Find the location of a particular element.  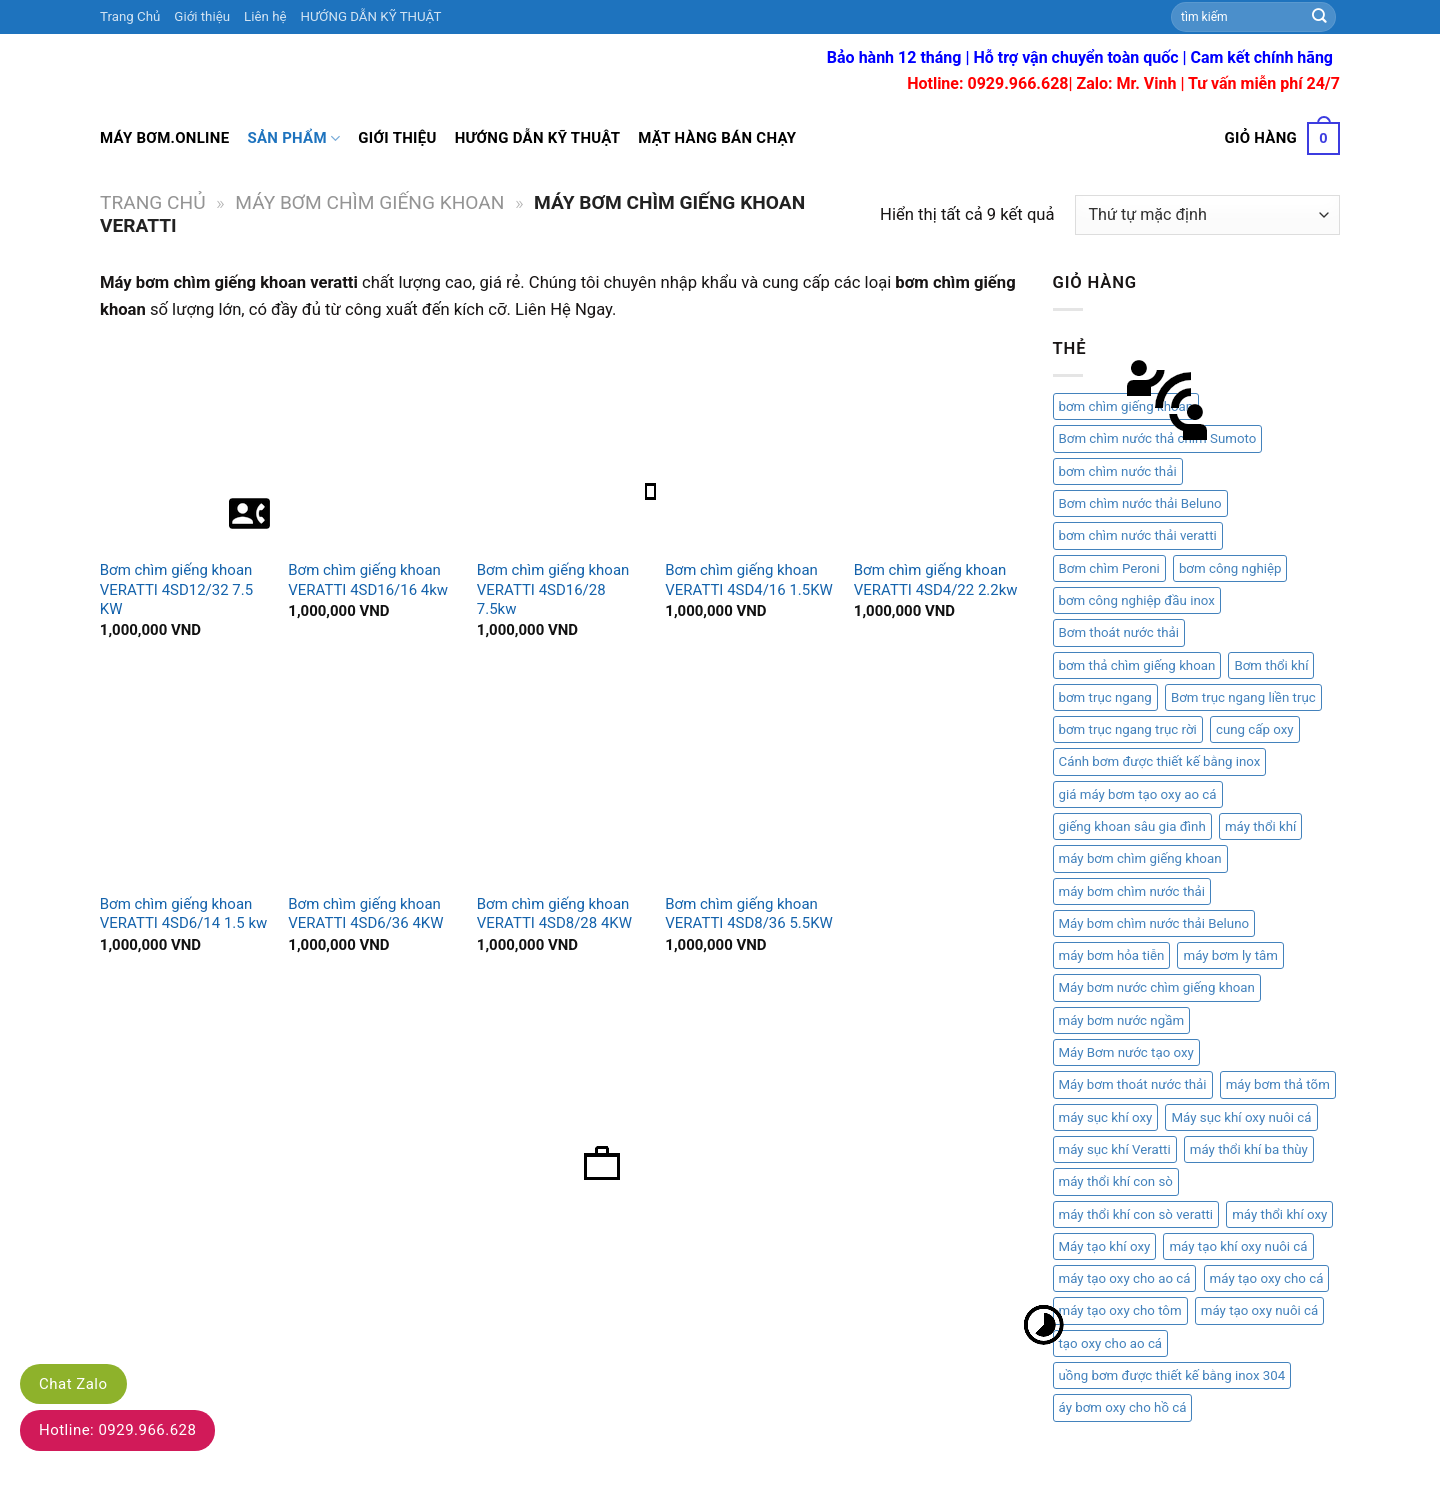

set mobile device as primary is located at coordinates (650, 491).